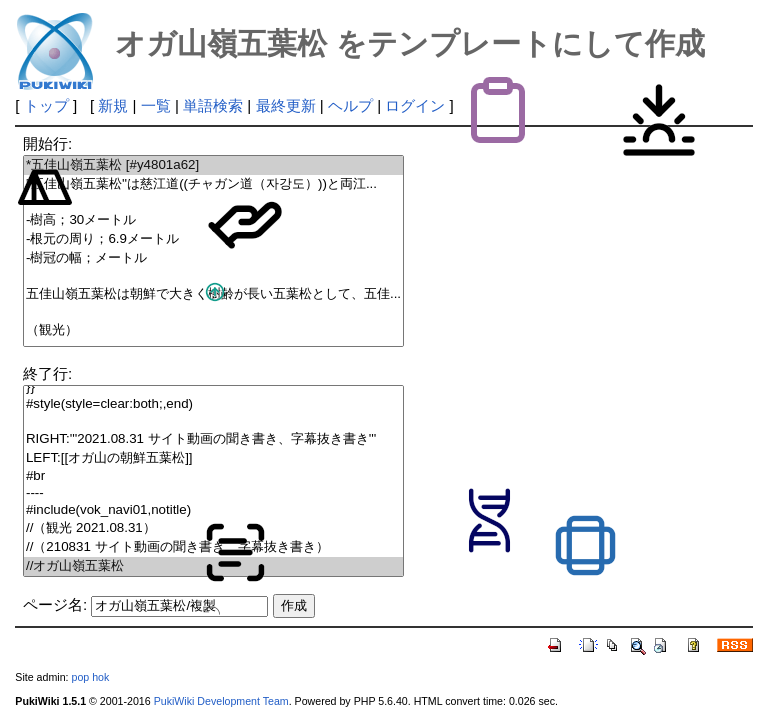 The width and height of the screenshot is (768, 721). What do you see at coordinates (215, 292) in the screenshot?
I see `scroll to top of page` at bounding box center [215, 292].